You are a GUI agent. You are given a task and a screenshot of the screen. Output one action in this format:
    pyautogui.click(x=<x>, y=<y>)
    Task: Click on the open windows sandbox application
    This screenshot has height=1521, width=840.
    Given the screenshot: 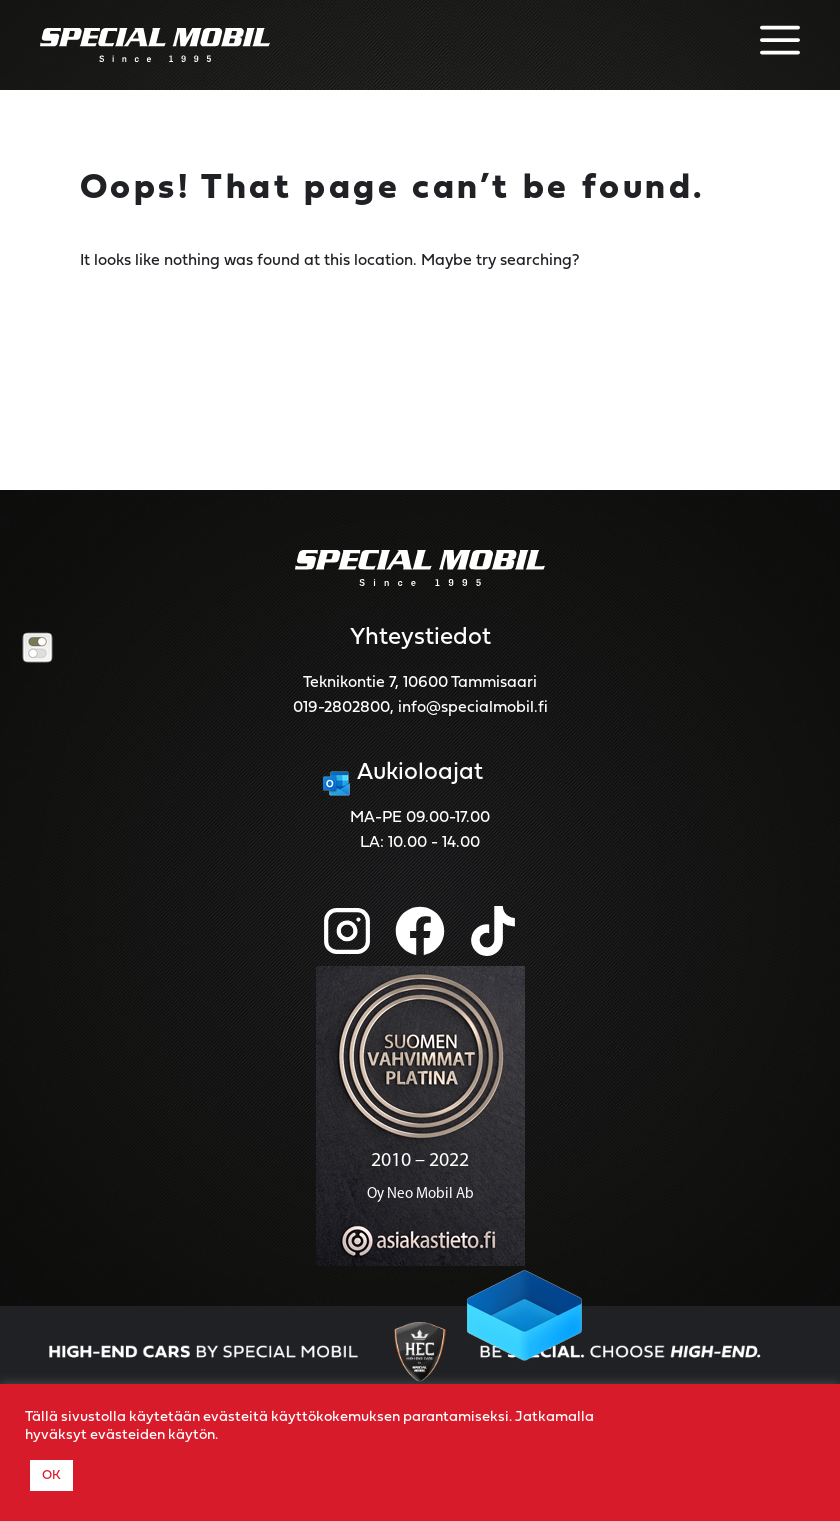 What is the action you would take?
    pyautogui.click(x=524, y=1315)
    